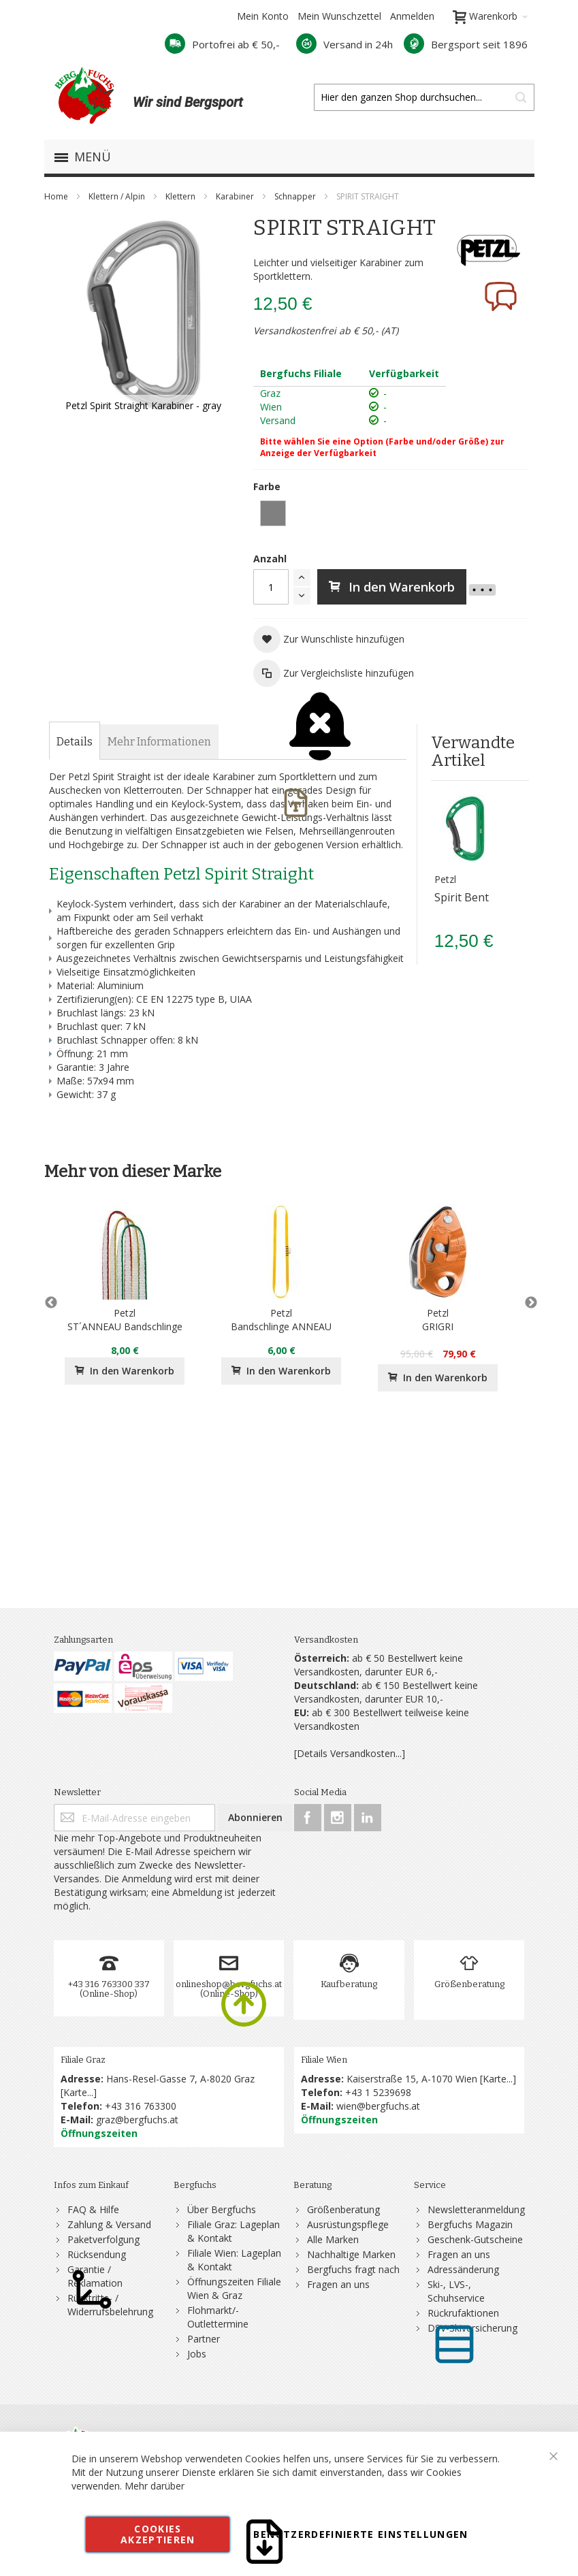  Describe the element at coordinates (454, 2344) in the screenshot. I see `switch to list view` at that location.